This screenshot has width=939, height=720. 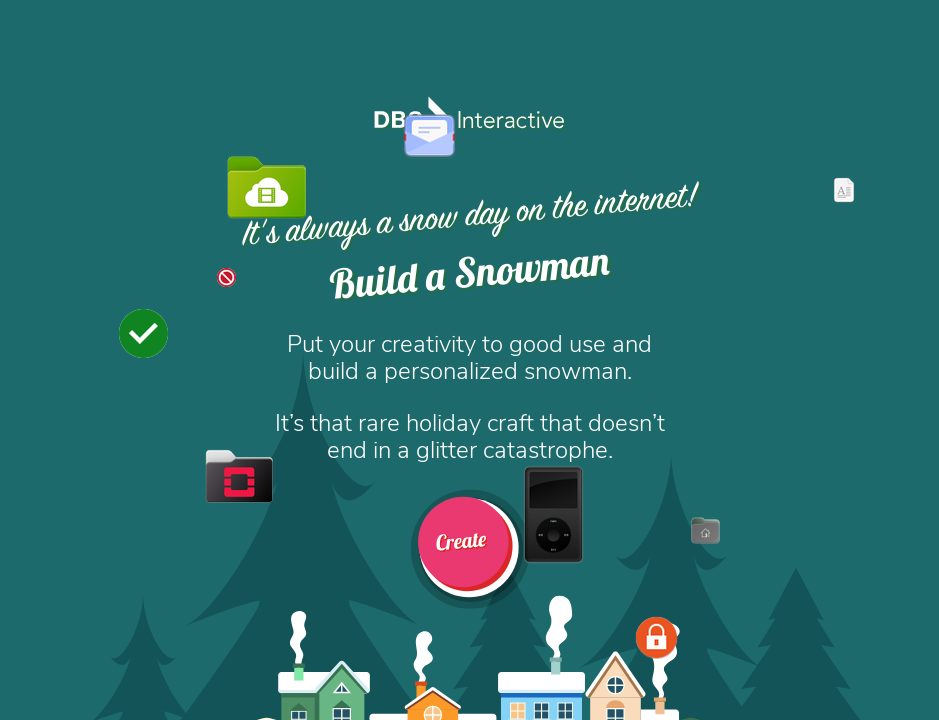 What do you see at coordinates (226, 277) in the screenshot?
I see `delete or remove selected item` at bounding box center [226, 277].